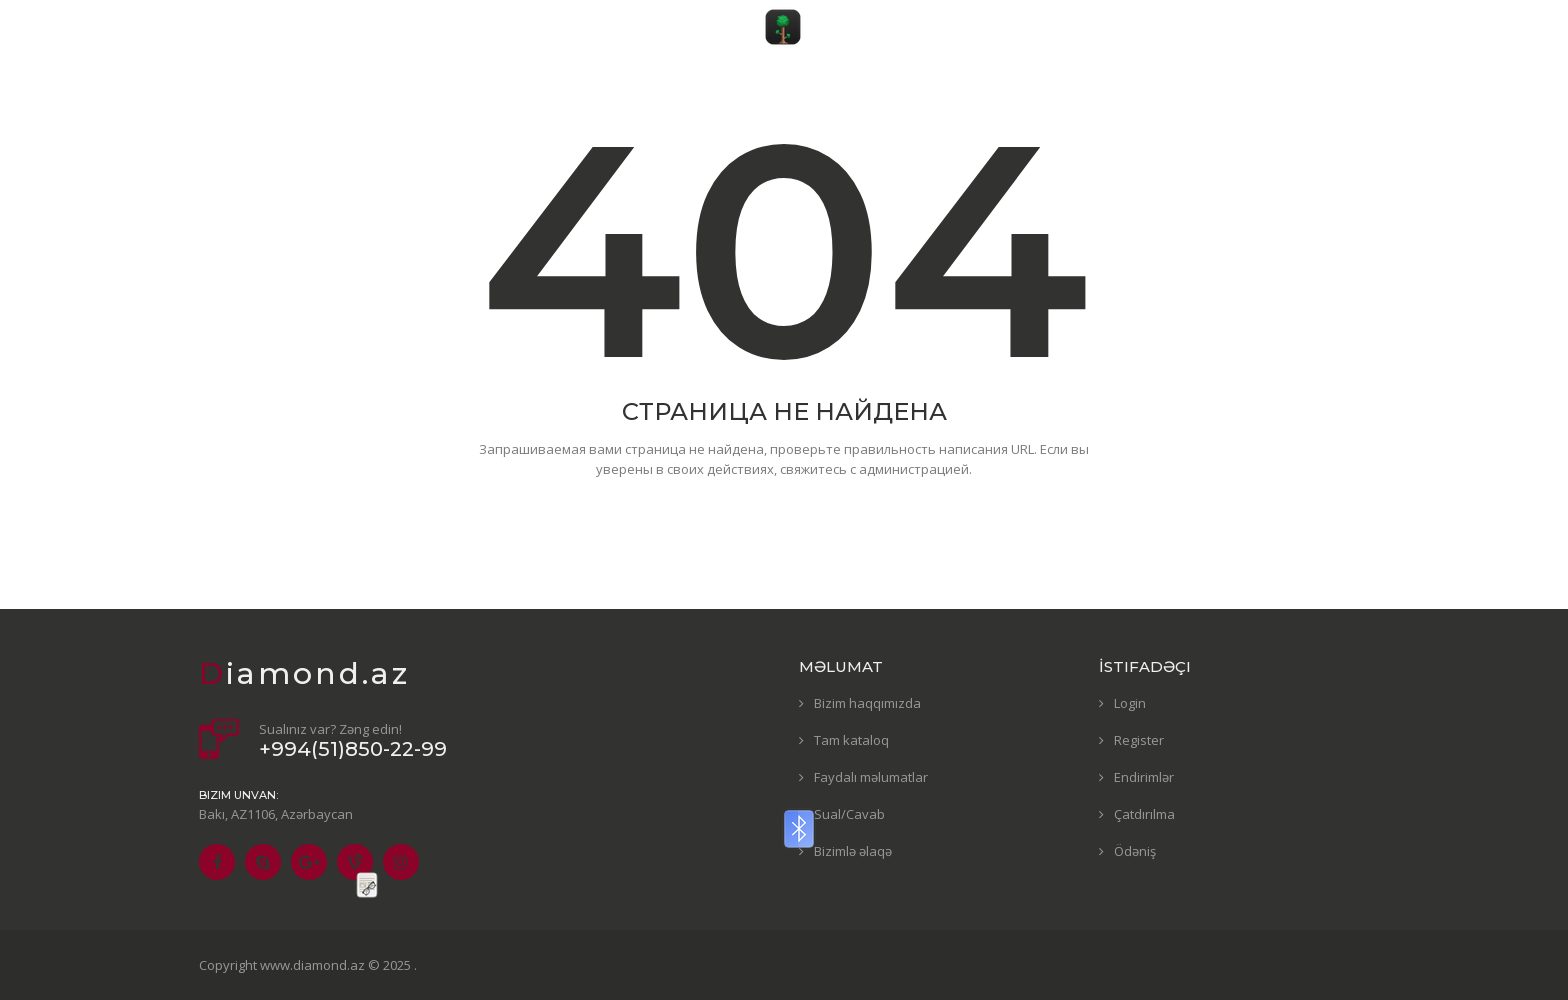 This screenshot has height=1000, width=1568. What do you see at coordinates (367, 885) in the screenshot?
I see `open the documents app` at bounding box center [367, 885].